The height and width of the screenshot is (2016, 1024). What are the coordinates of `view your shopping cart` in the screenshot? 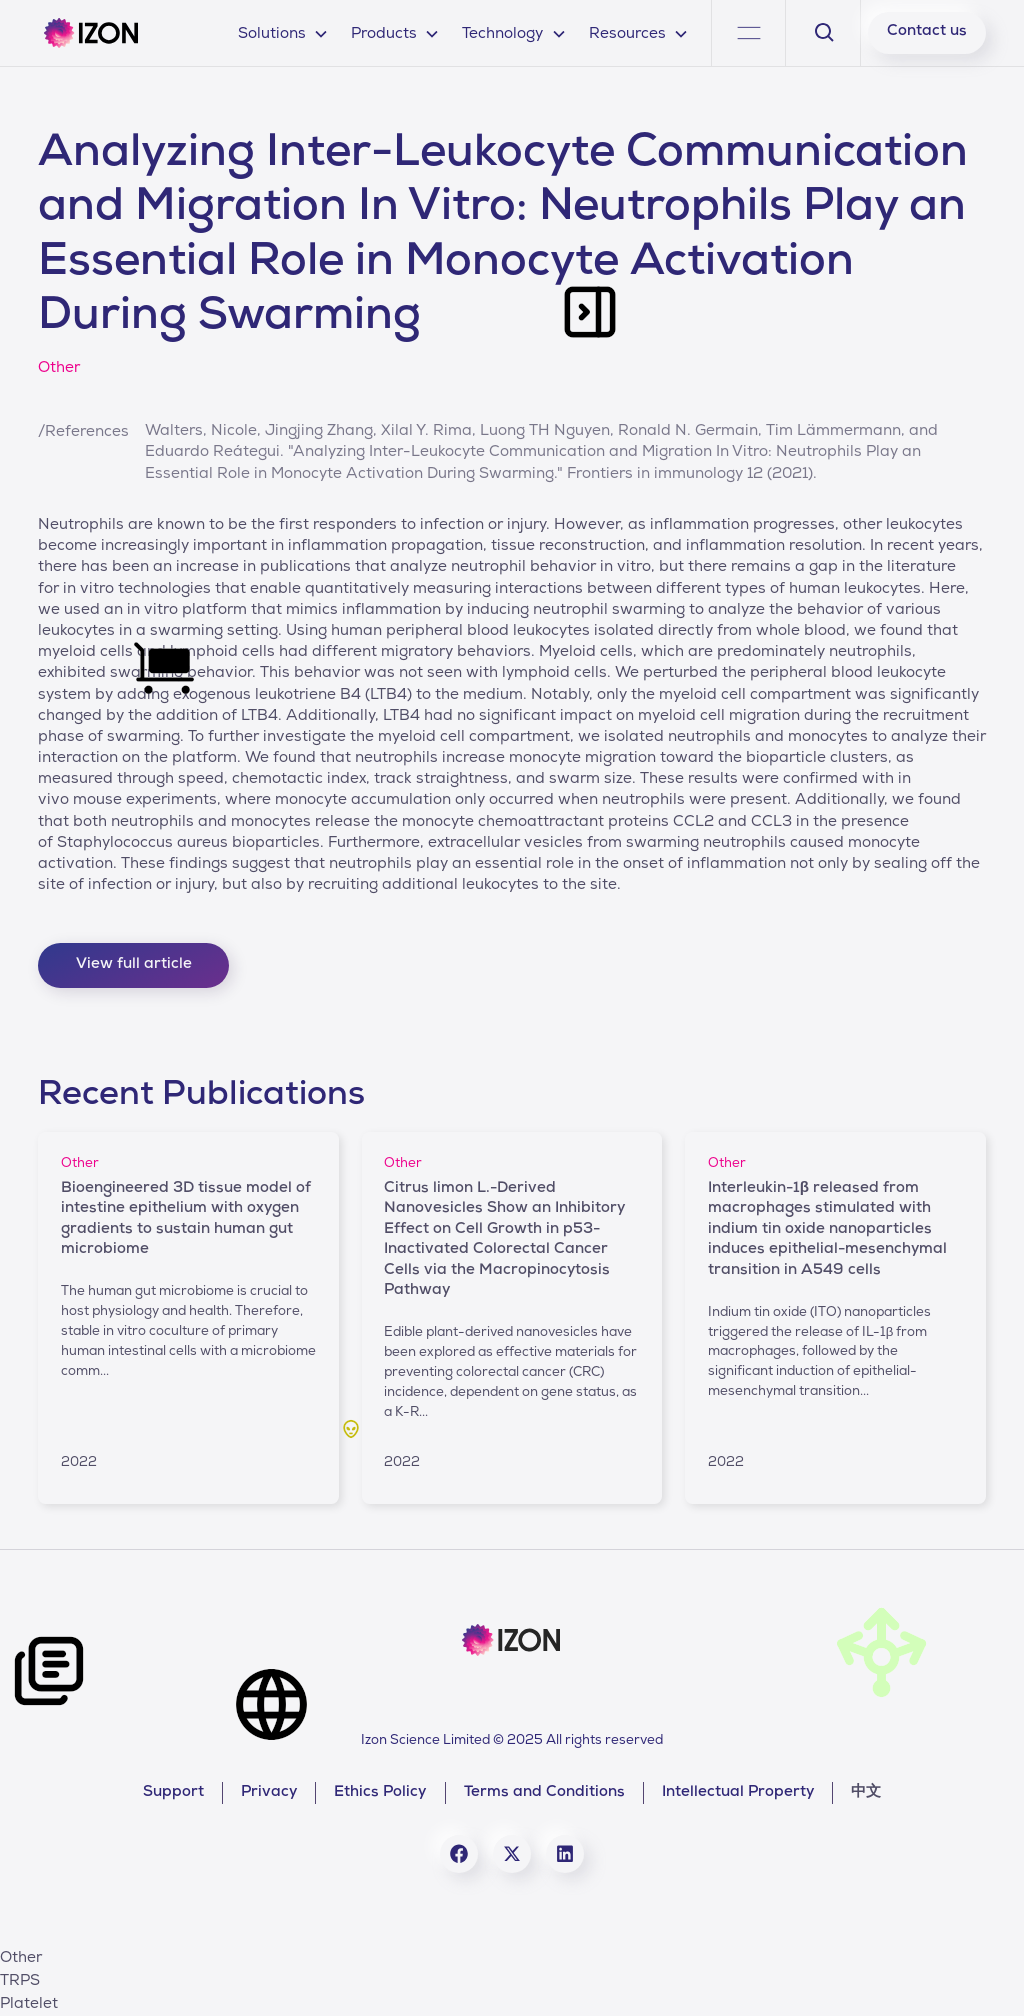 It's located at (163, 665).